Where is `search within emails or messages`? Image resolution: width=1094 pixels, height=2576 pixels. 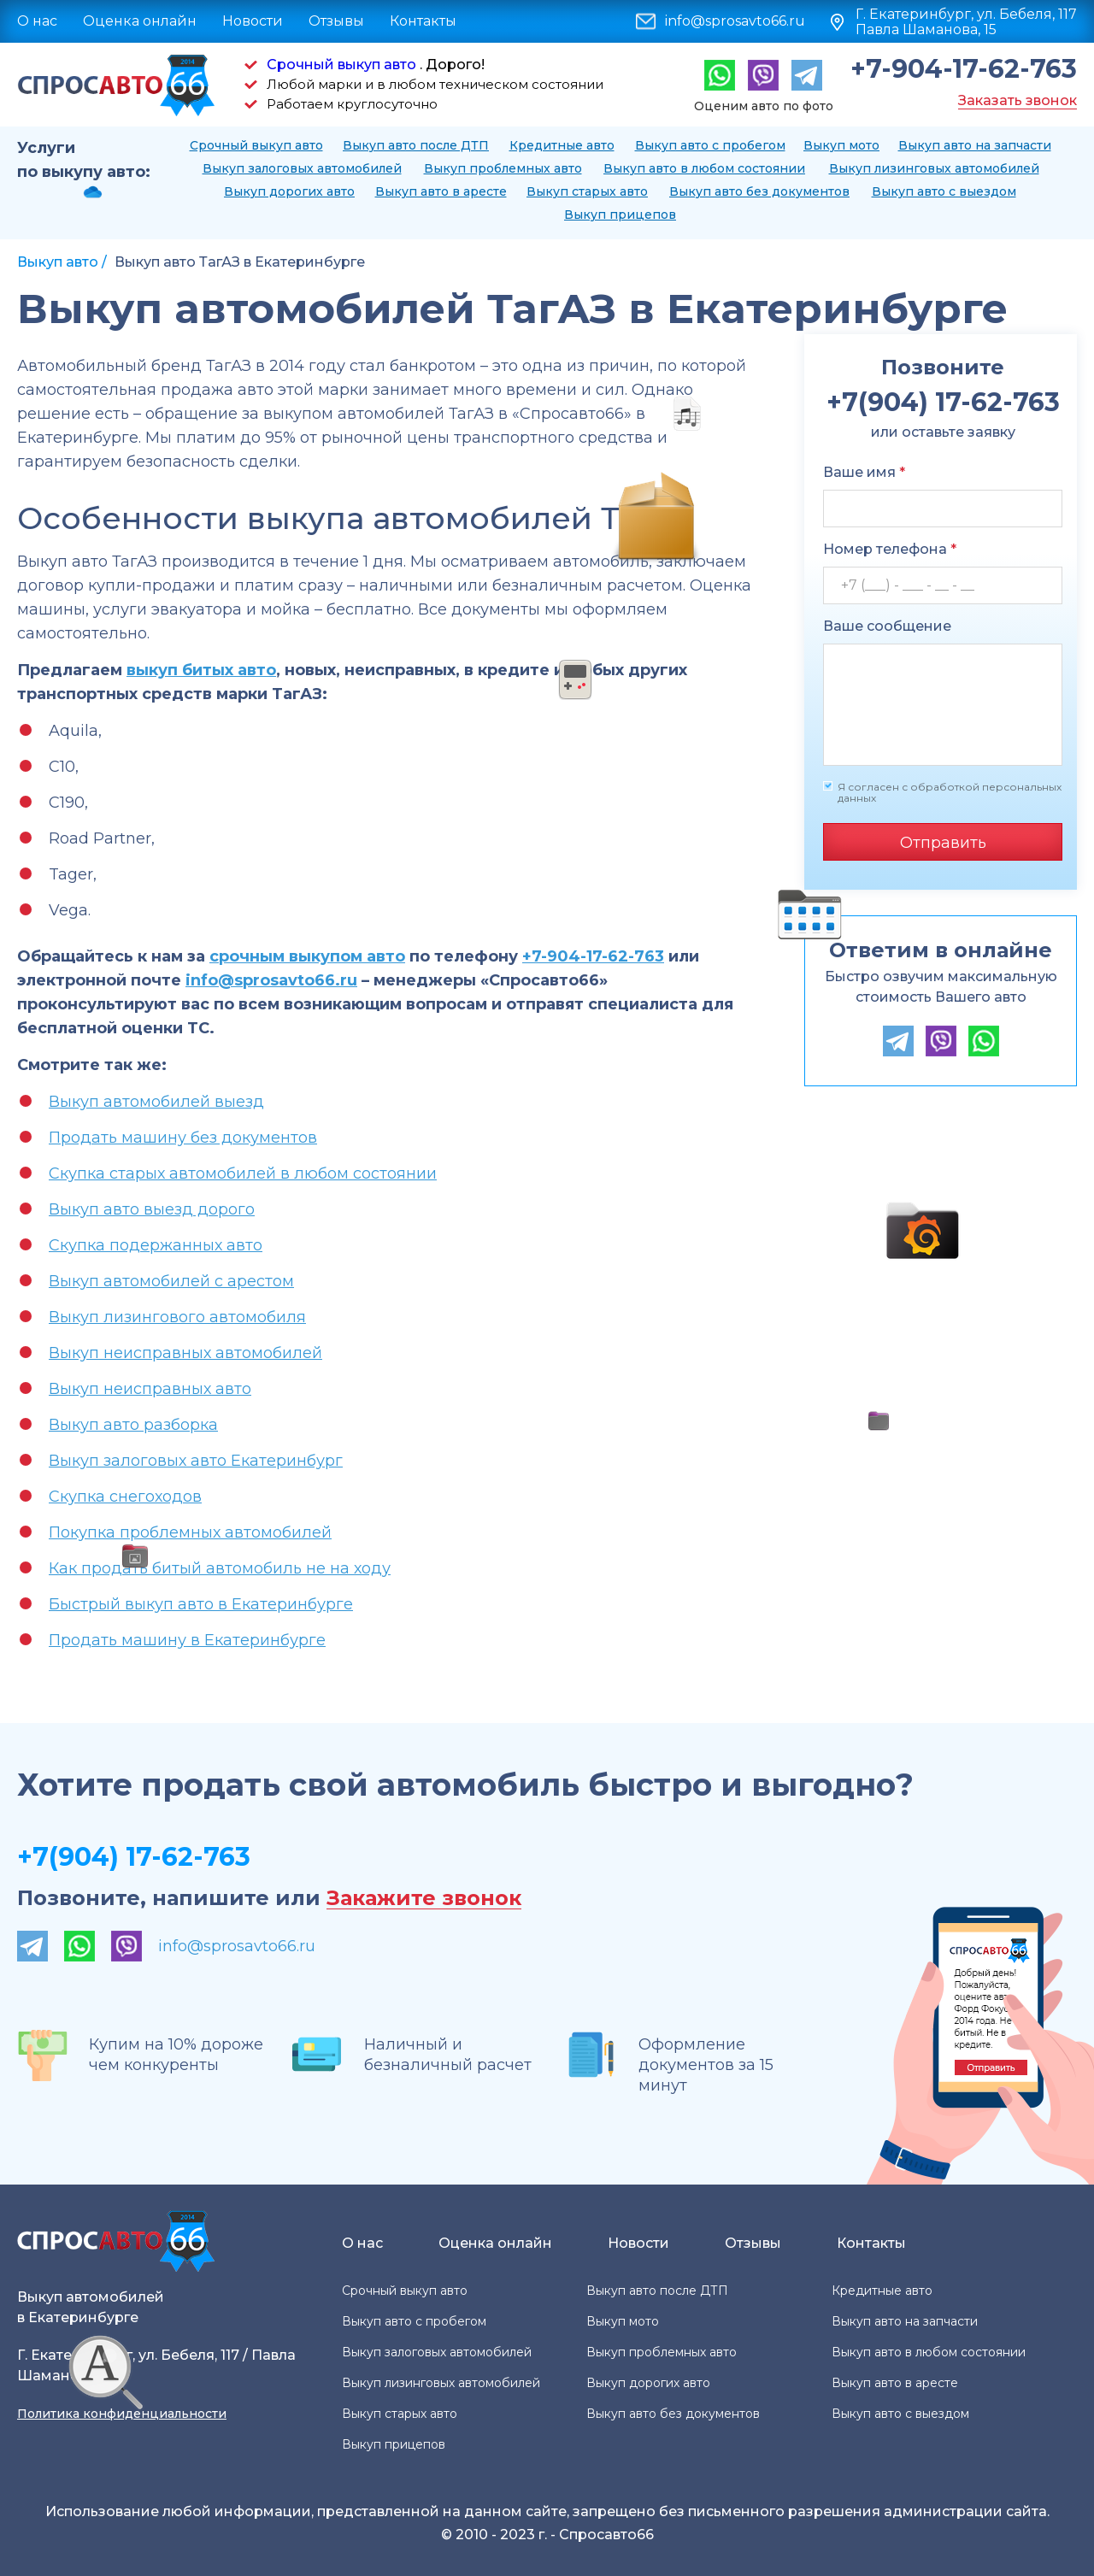
search within emails or messages is located at coordinates (105, 2372).